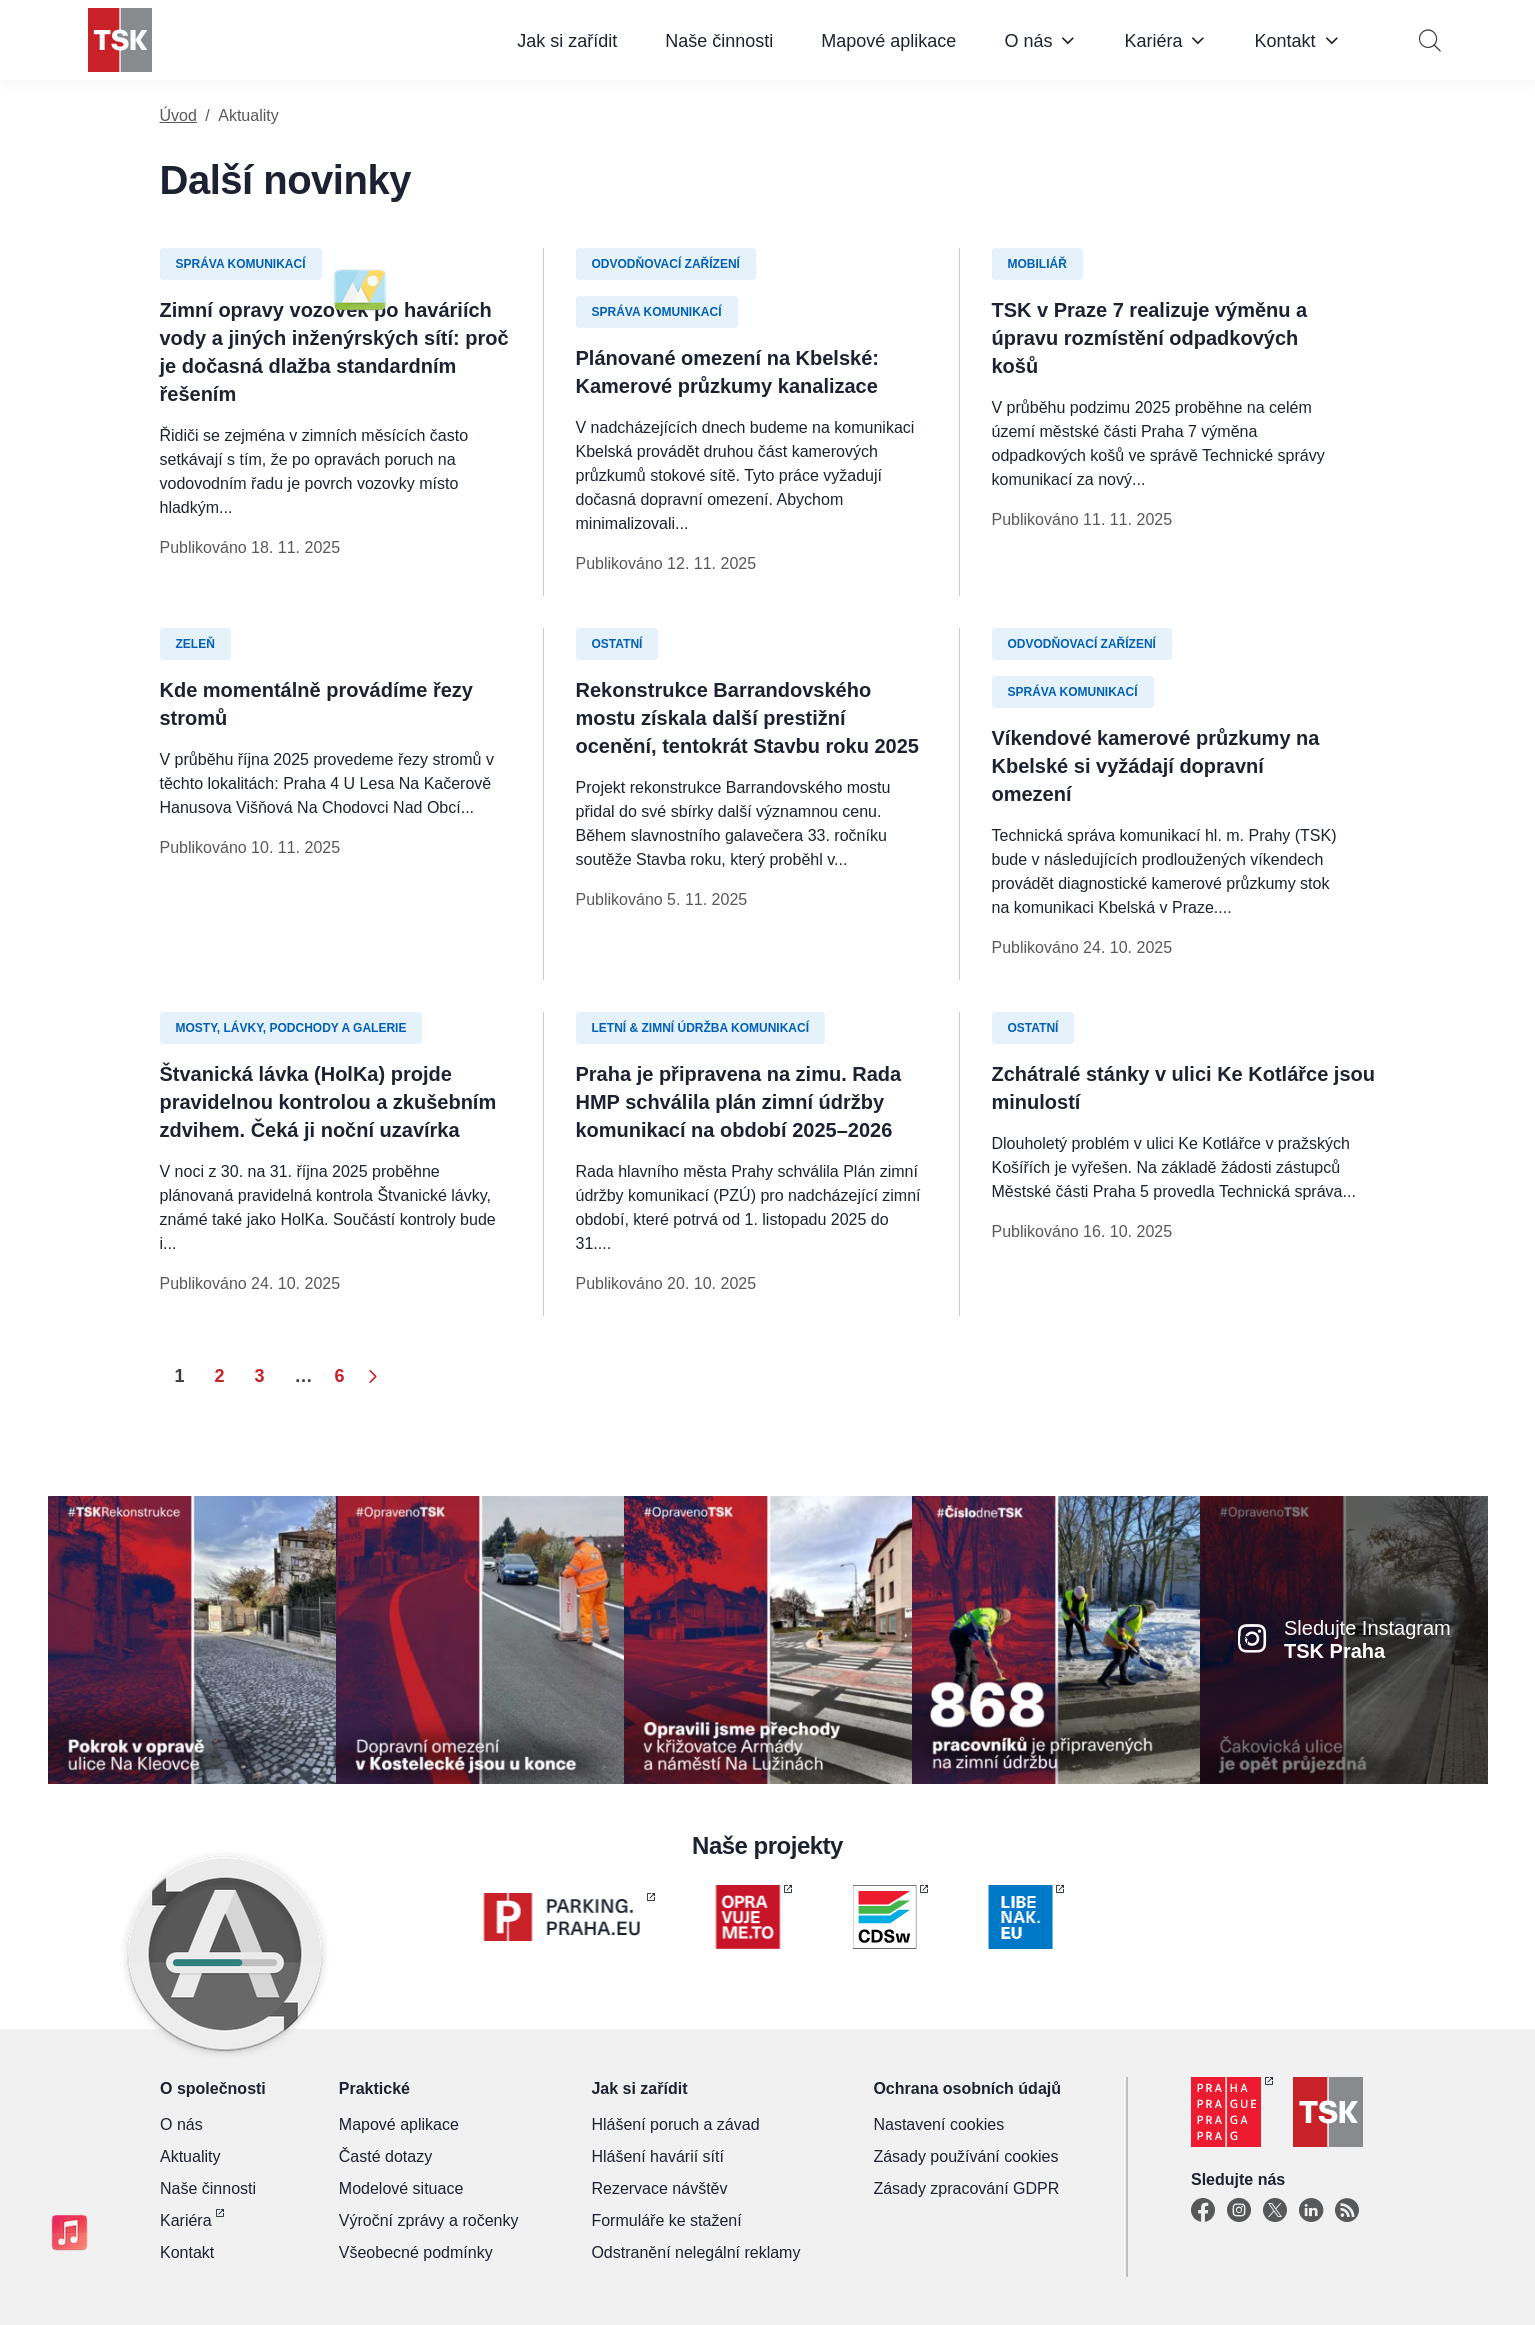  I want to click on open the photo gallery app, so click(360, 290).